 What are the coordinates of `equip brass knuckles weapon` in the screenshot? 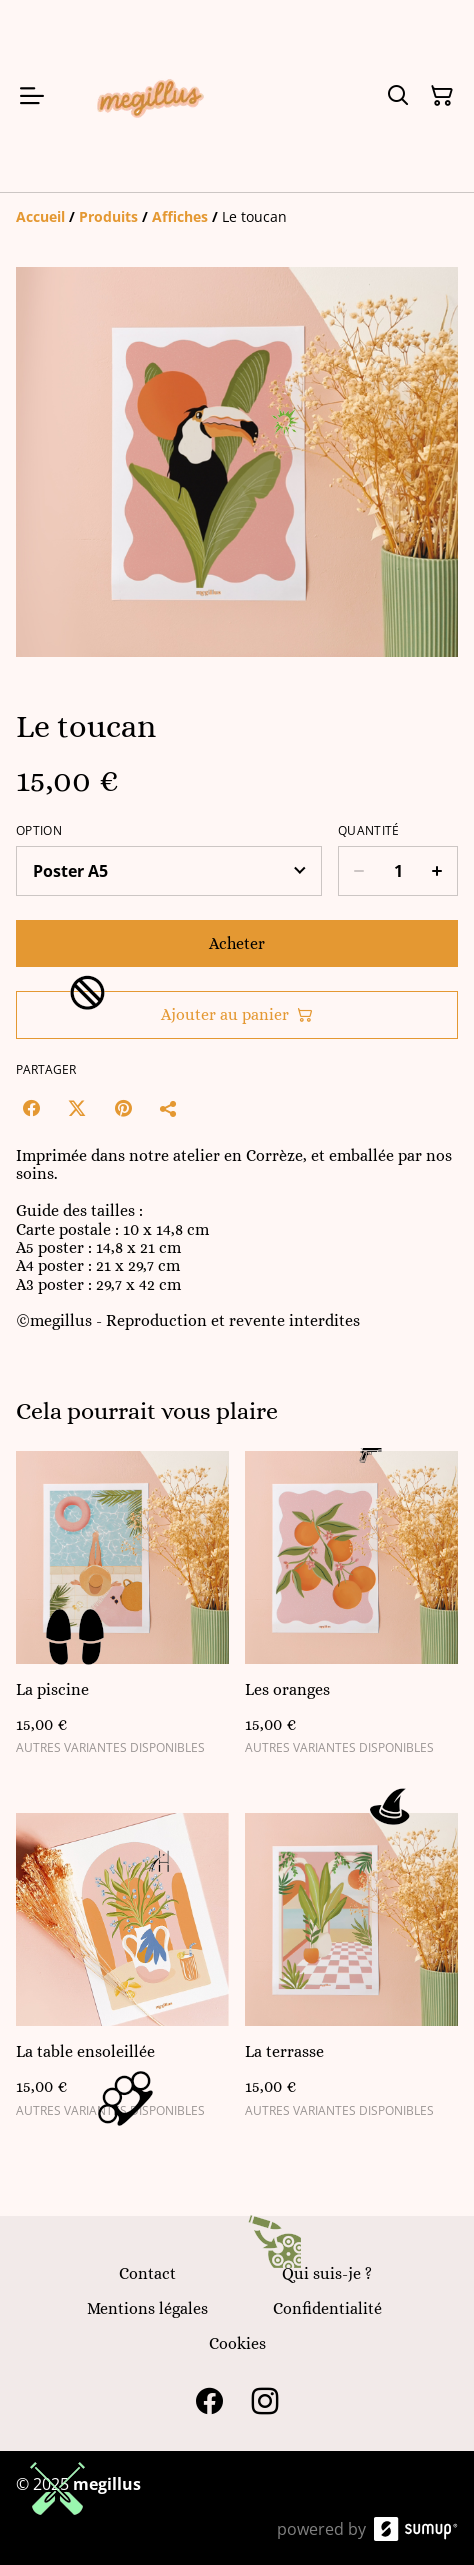 It's located at (125, 2098).